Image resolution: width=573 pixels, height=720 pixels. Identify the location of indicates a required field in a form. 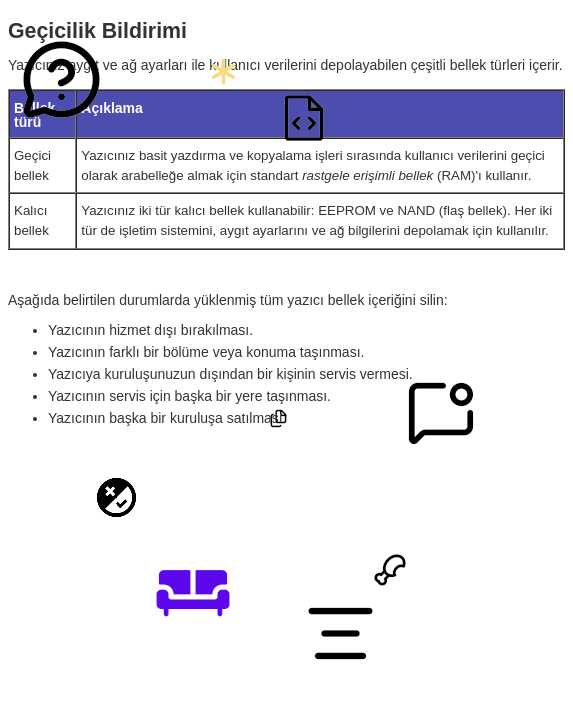
(223, 71).